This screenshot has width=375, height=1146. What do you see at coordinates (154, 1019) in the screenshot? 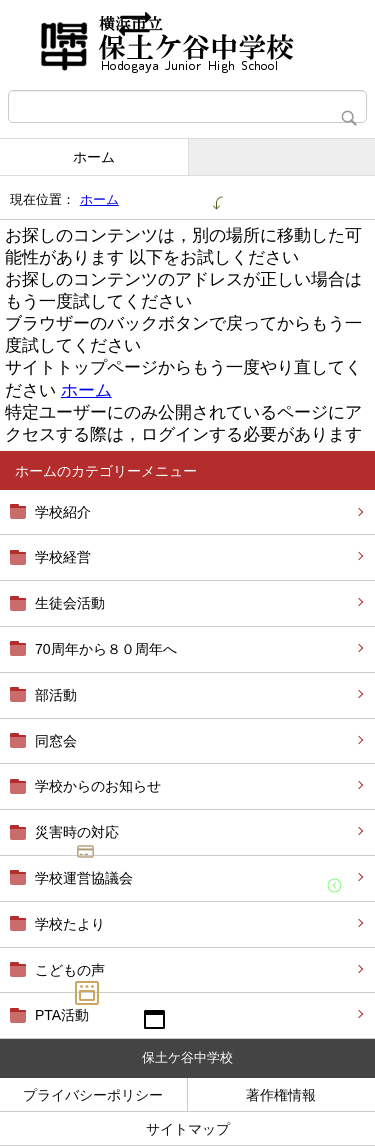
I see `open a web browser or webpage` at bounding box center [154, 1019].